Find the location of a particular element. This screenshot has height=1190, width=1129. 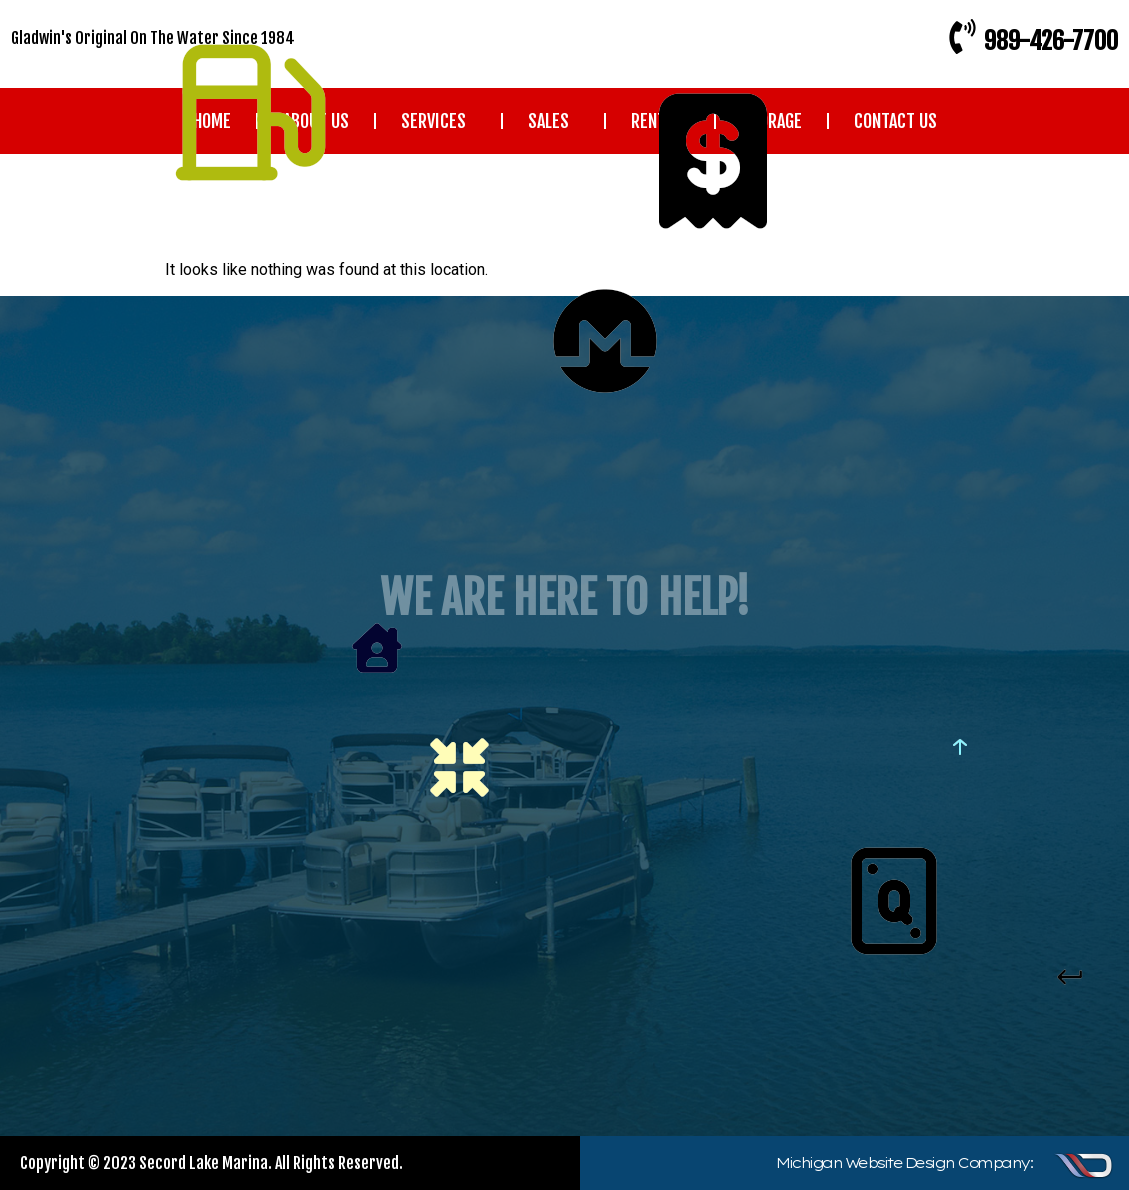

minimize window to taskbar is located at coordinates (459, 767).